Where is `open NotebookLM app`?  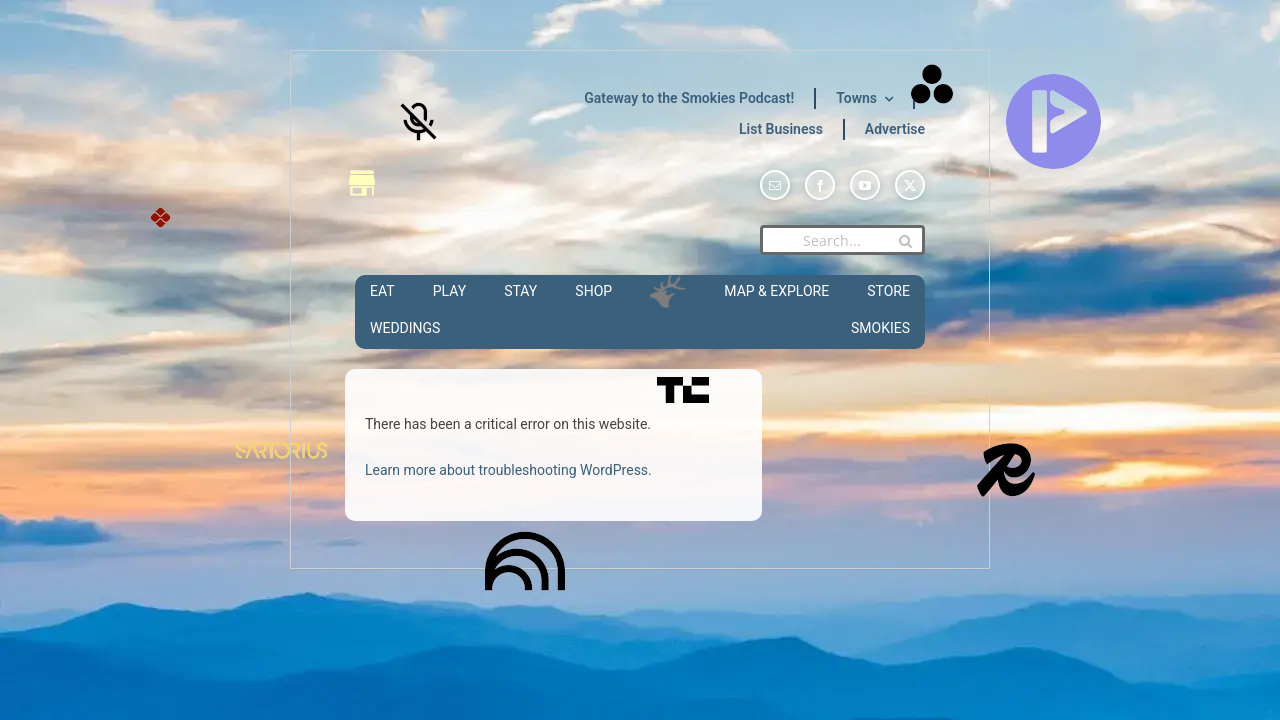
open NotebookLM app is located at coordinates (525, 561).